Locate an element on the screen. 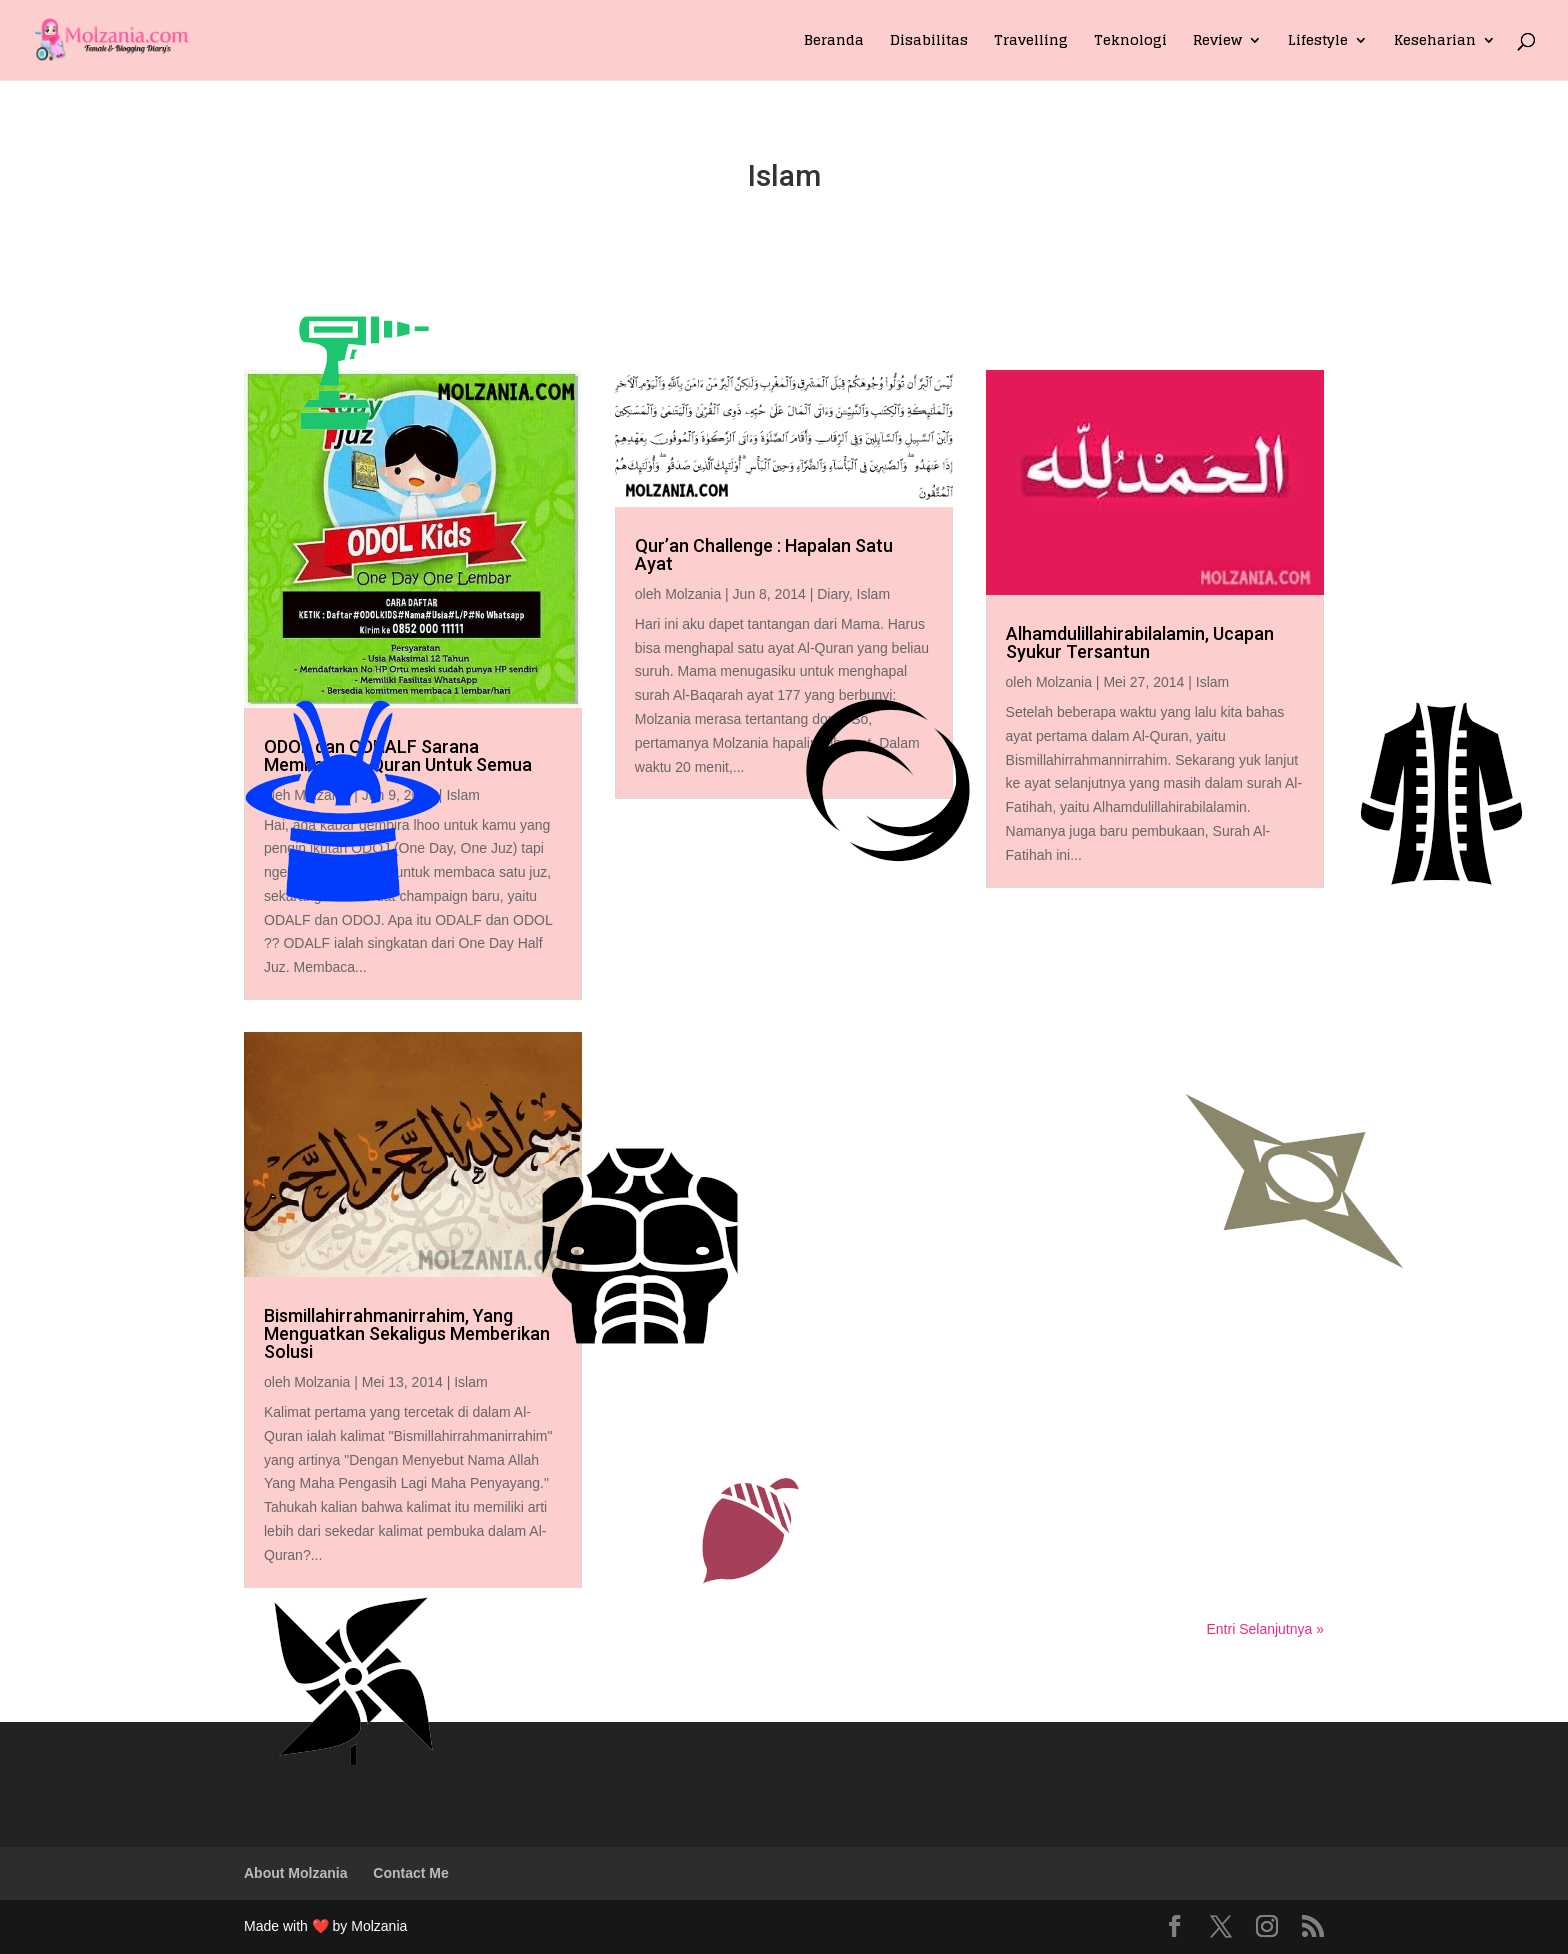  mark as favorite is located at coordinates (1295, 1180).